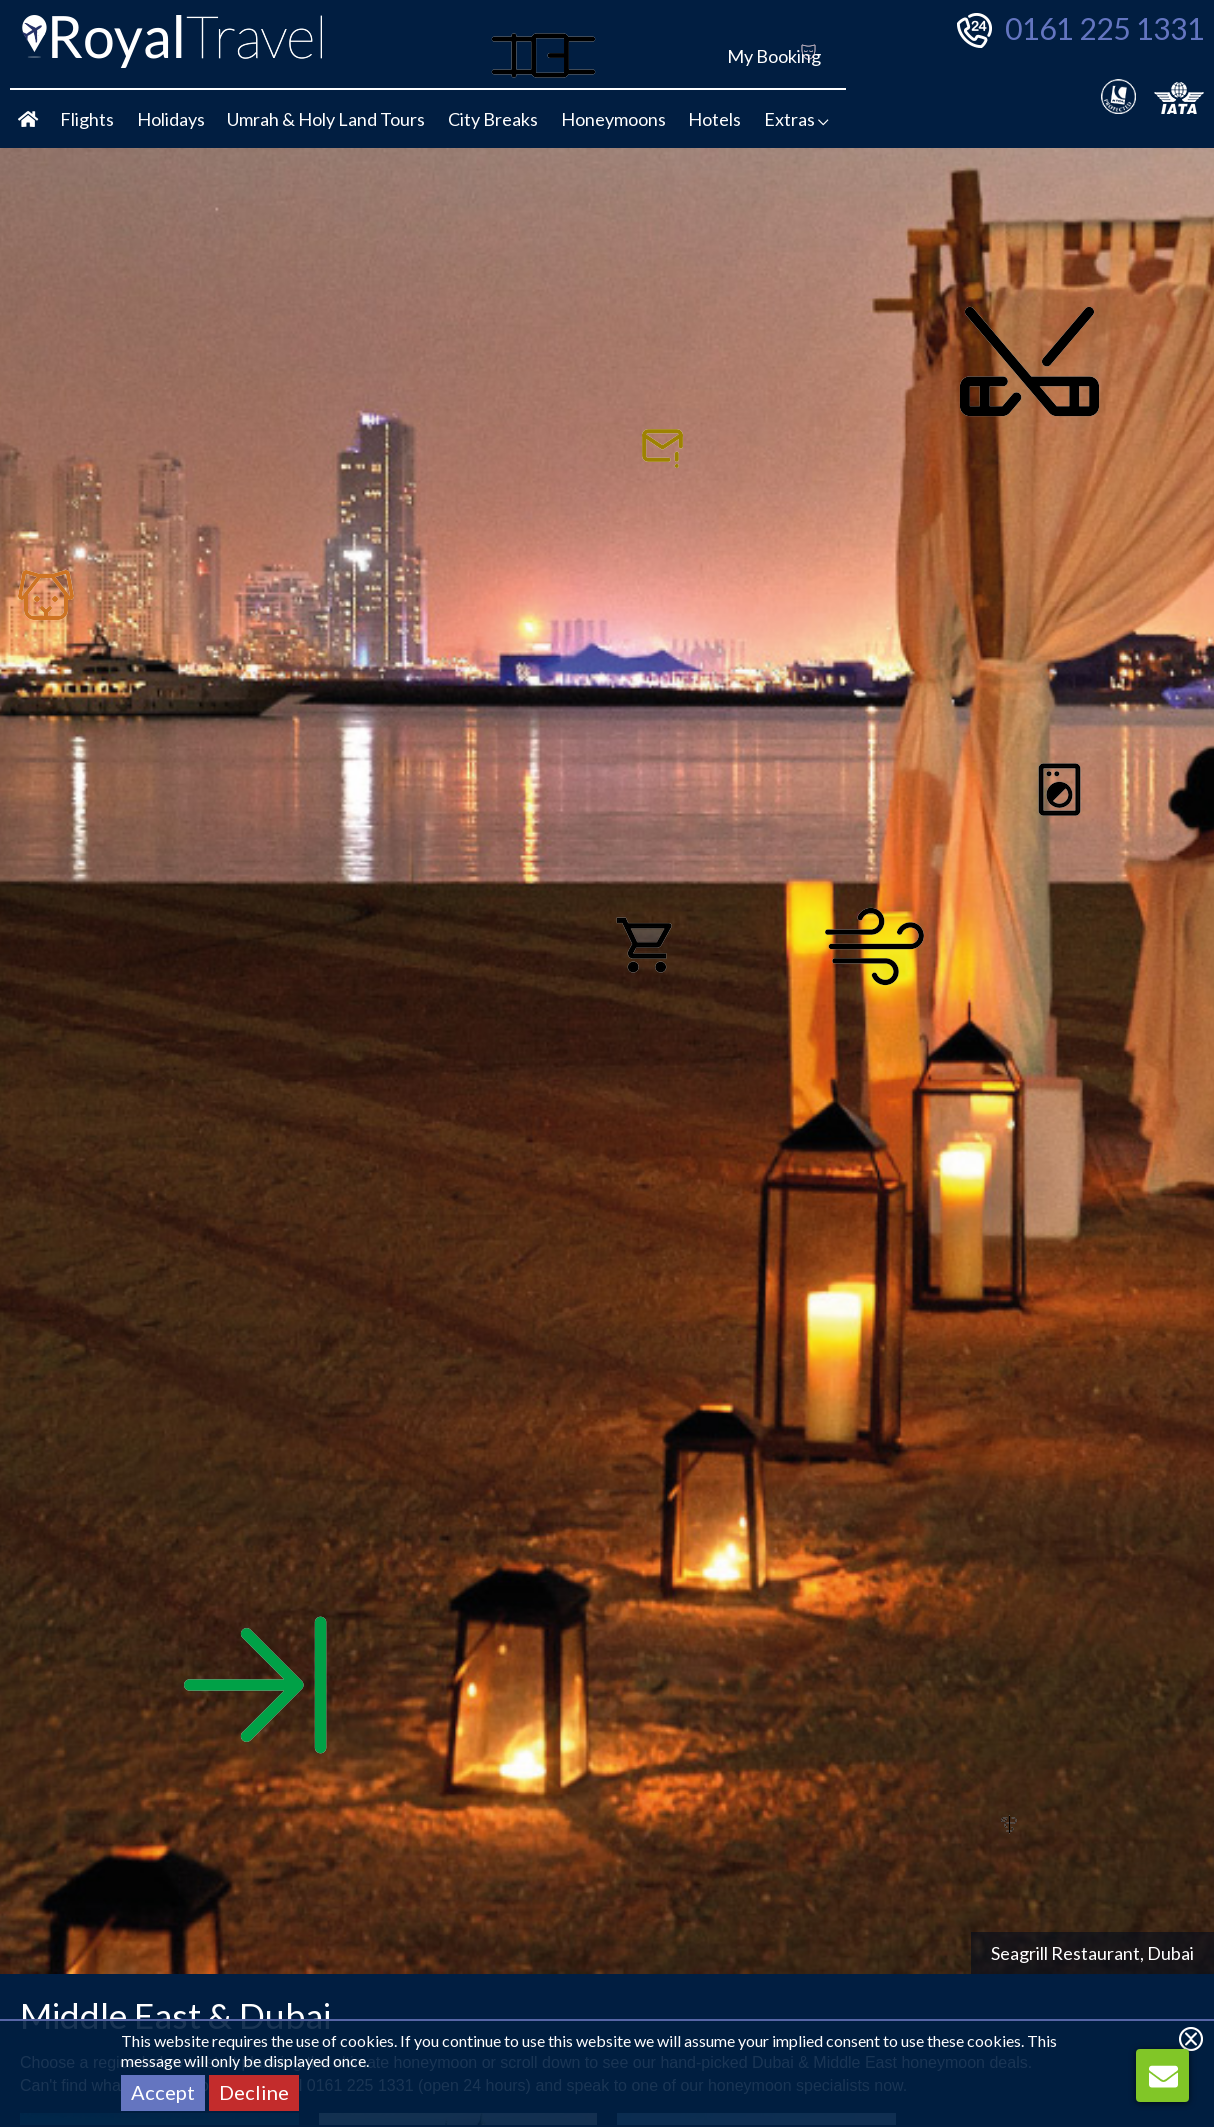 The width and height of the screenshot is (1214, 2127). I want to click on view your shopping cart, so click(647, 945).